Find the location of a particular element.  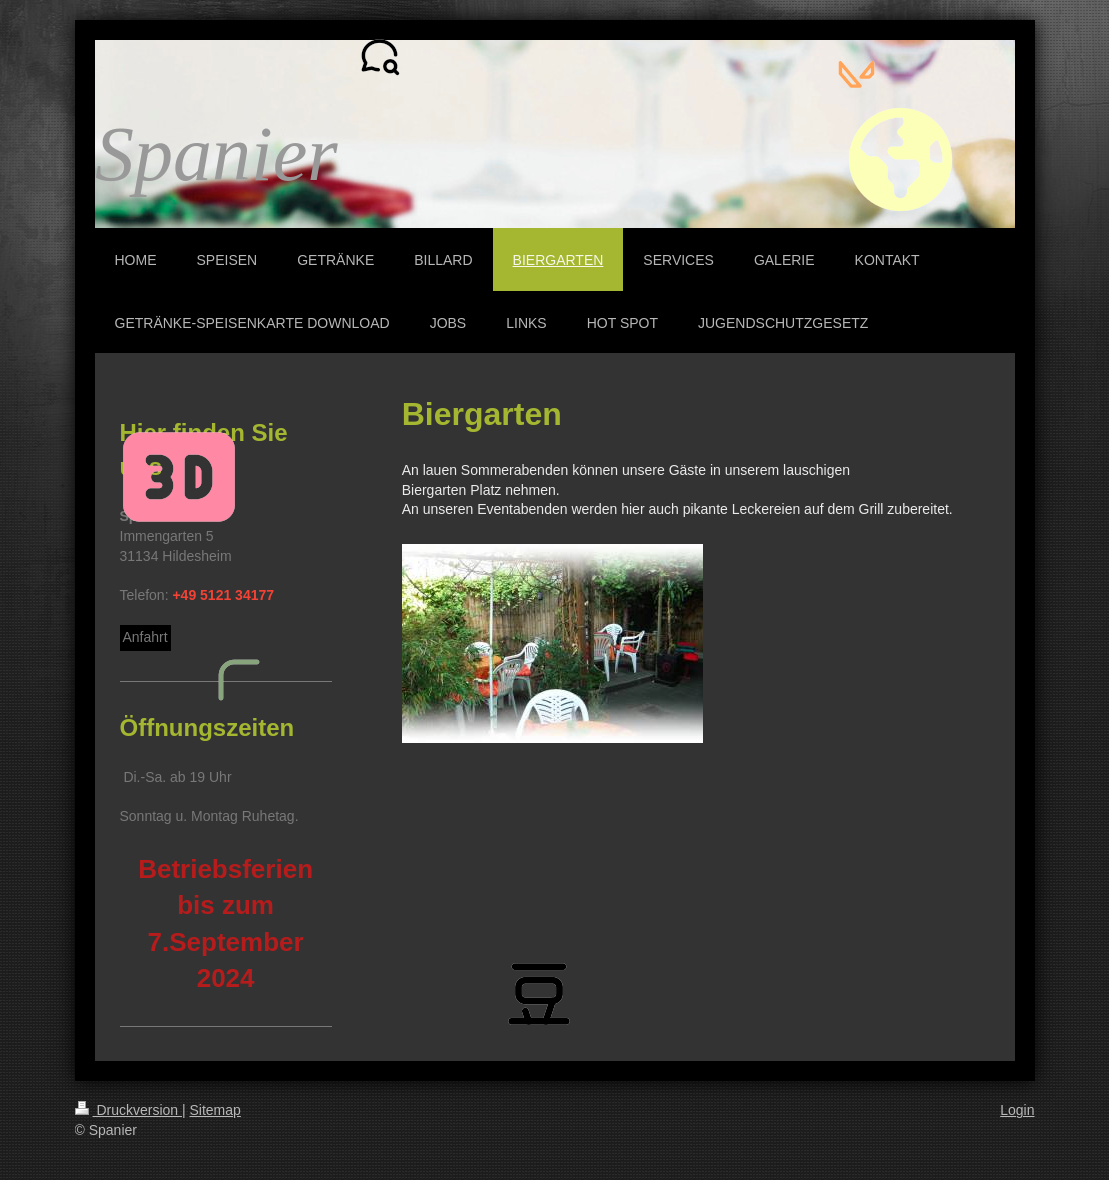

search through your messages is located at coordinates (379, 55).